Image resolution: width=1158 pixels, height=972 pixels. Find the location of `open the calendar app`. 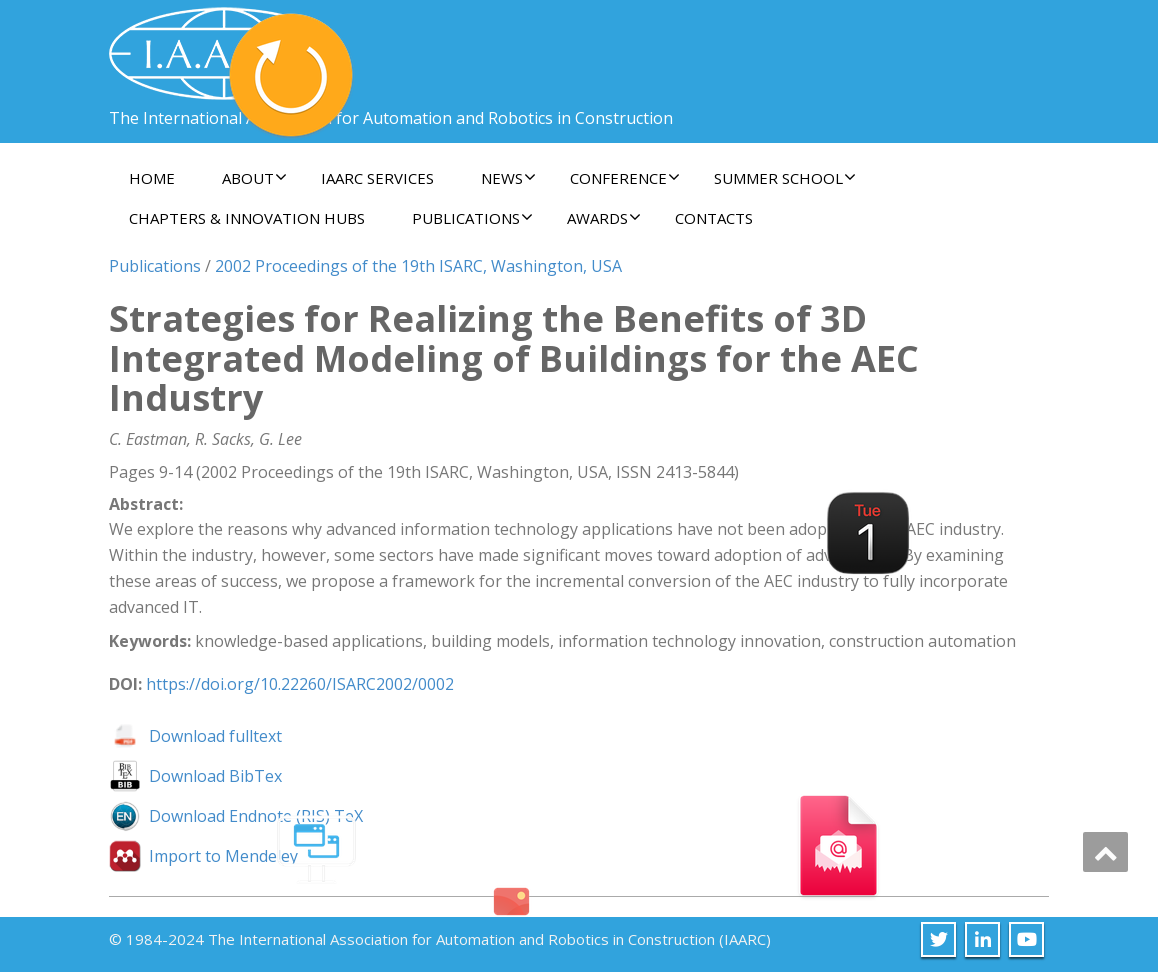

open the calendar app is located at coordinates (868, 533).